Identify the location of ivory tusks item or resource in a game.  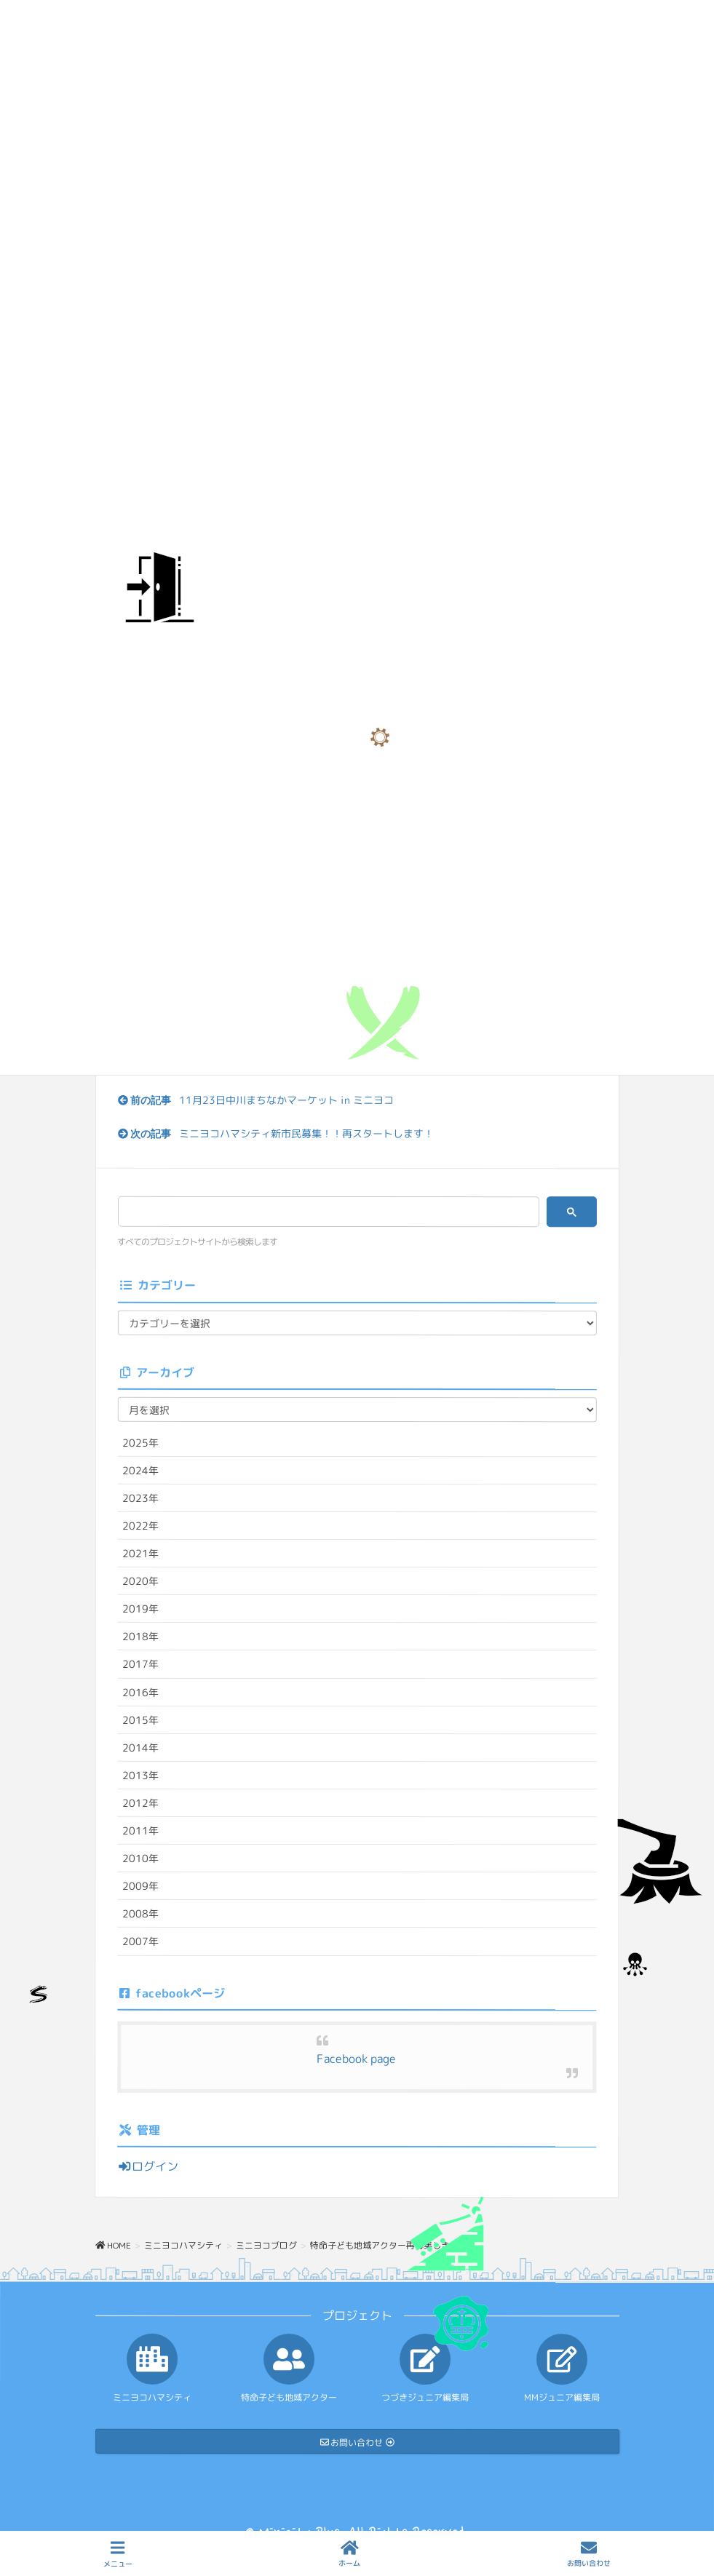
(383, 1022).